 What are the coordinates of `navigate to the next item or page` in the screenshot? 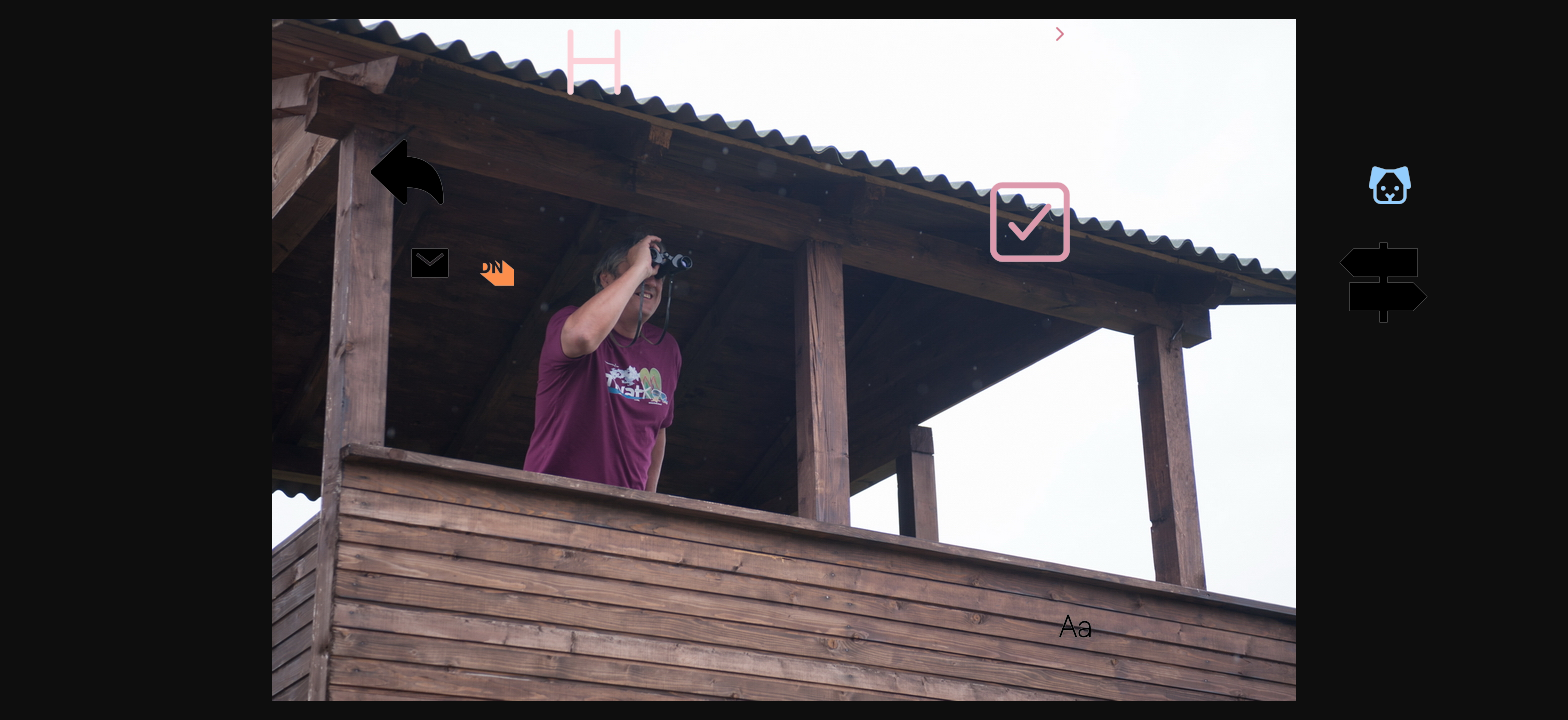 It's located at (1060, 34).